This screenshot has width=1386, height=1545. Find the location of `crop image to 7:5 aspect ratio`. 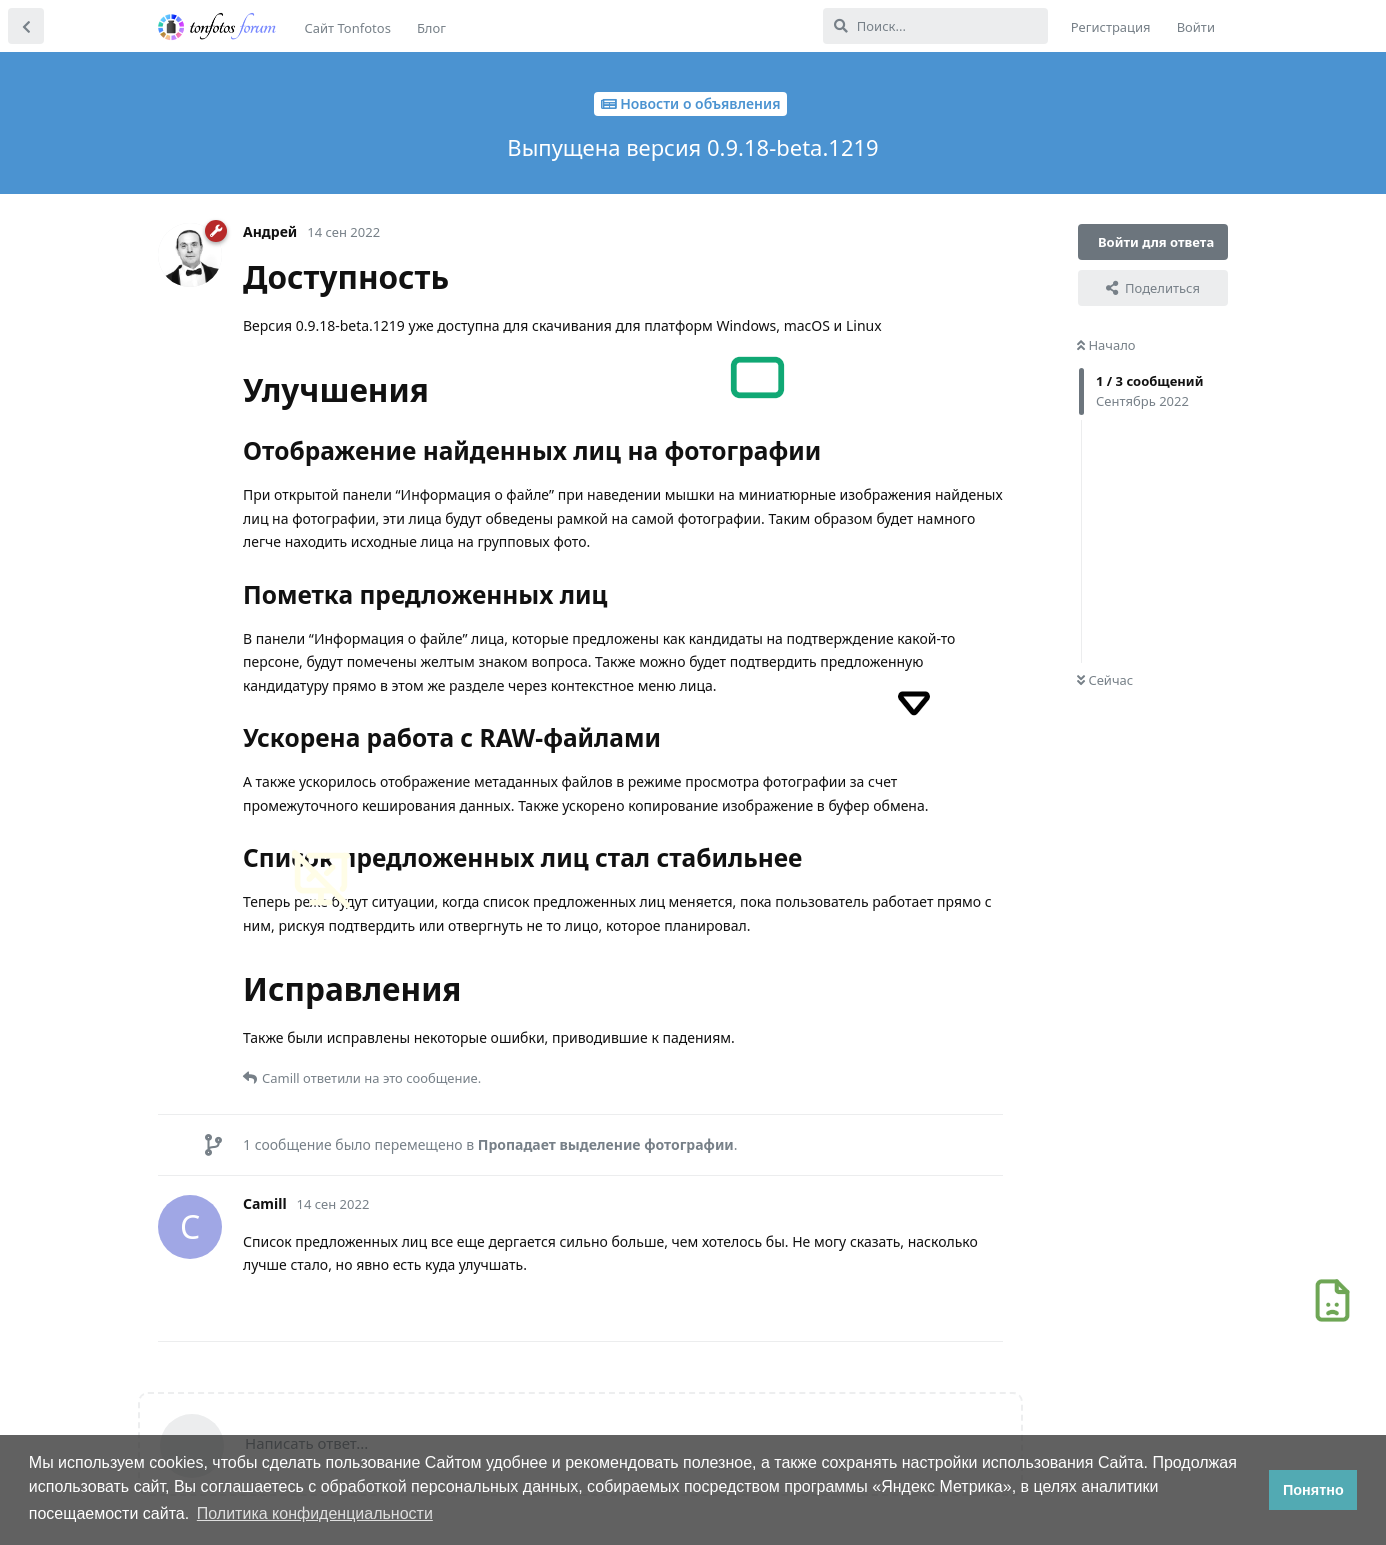

crop image to 7:5 aspect ratio is located at coordinates (757, 377).